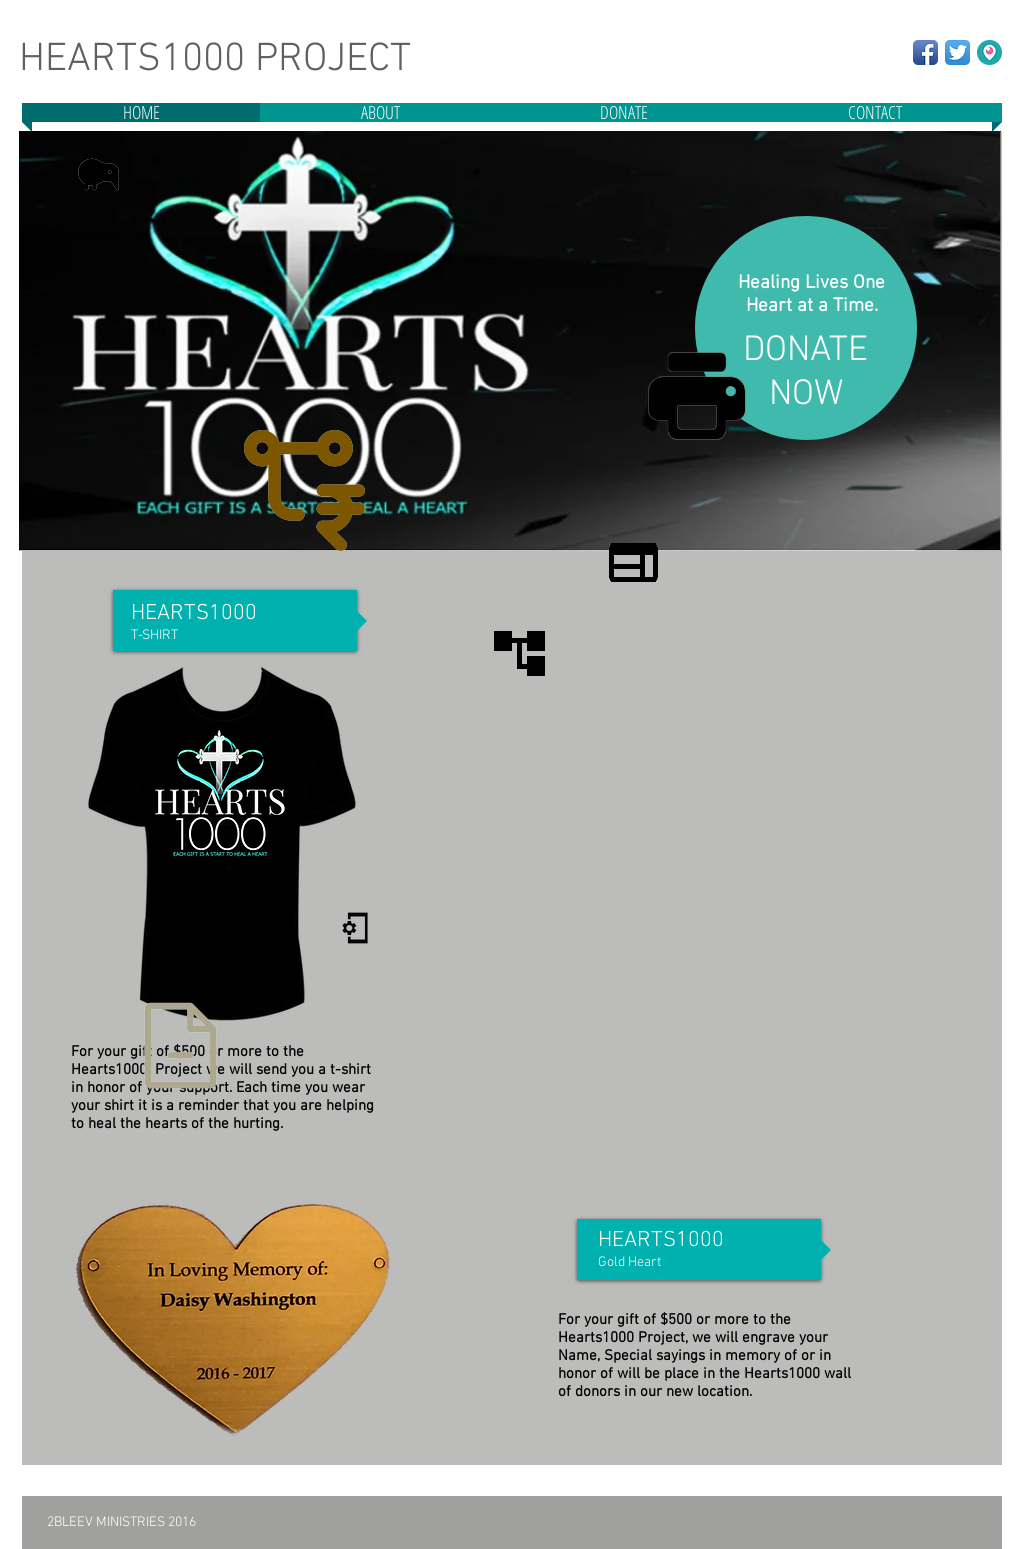 This screenshot has height=1549, width=1024. What do you see at coordinates (633, 562) in the screenshot?
I see `open web browser` at bounding box center [633, 562].